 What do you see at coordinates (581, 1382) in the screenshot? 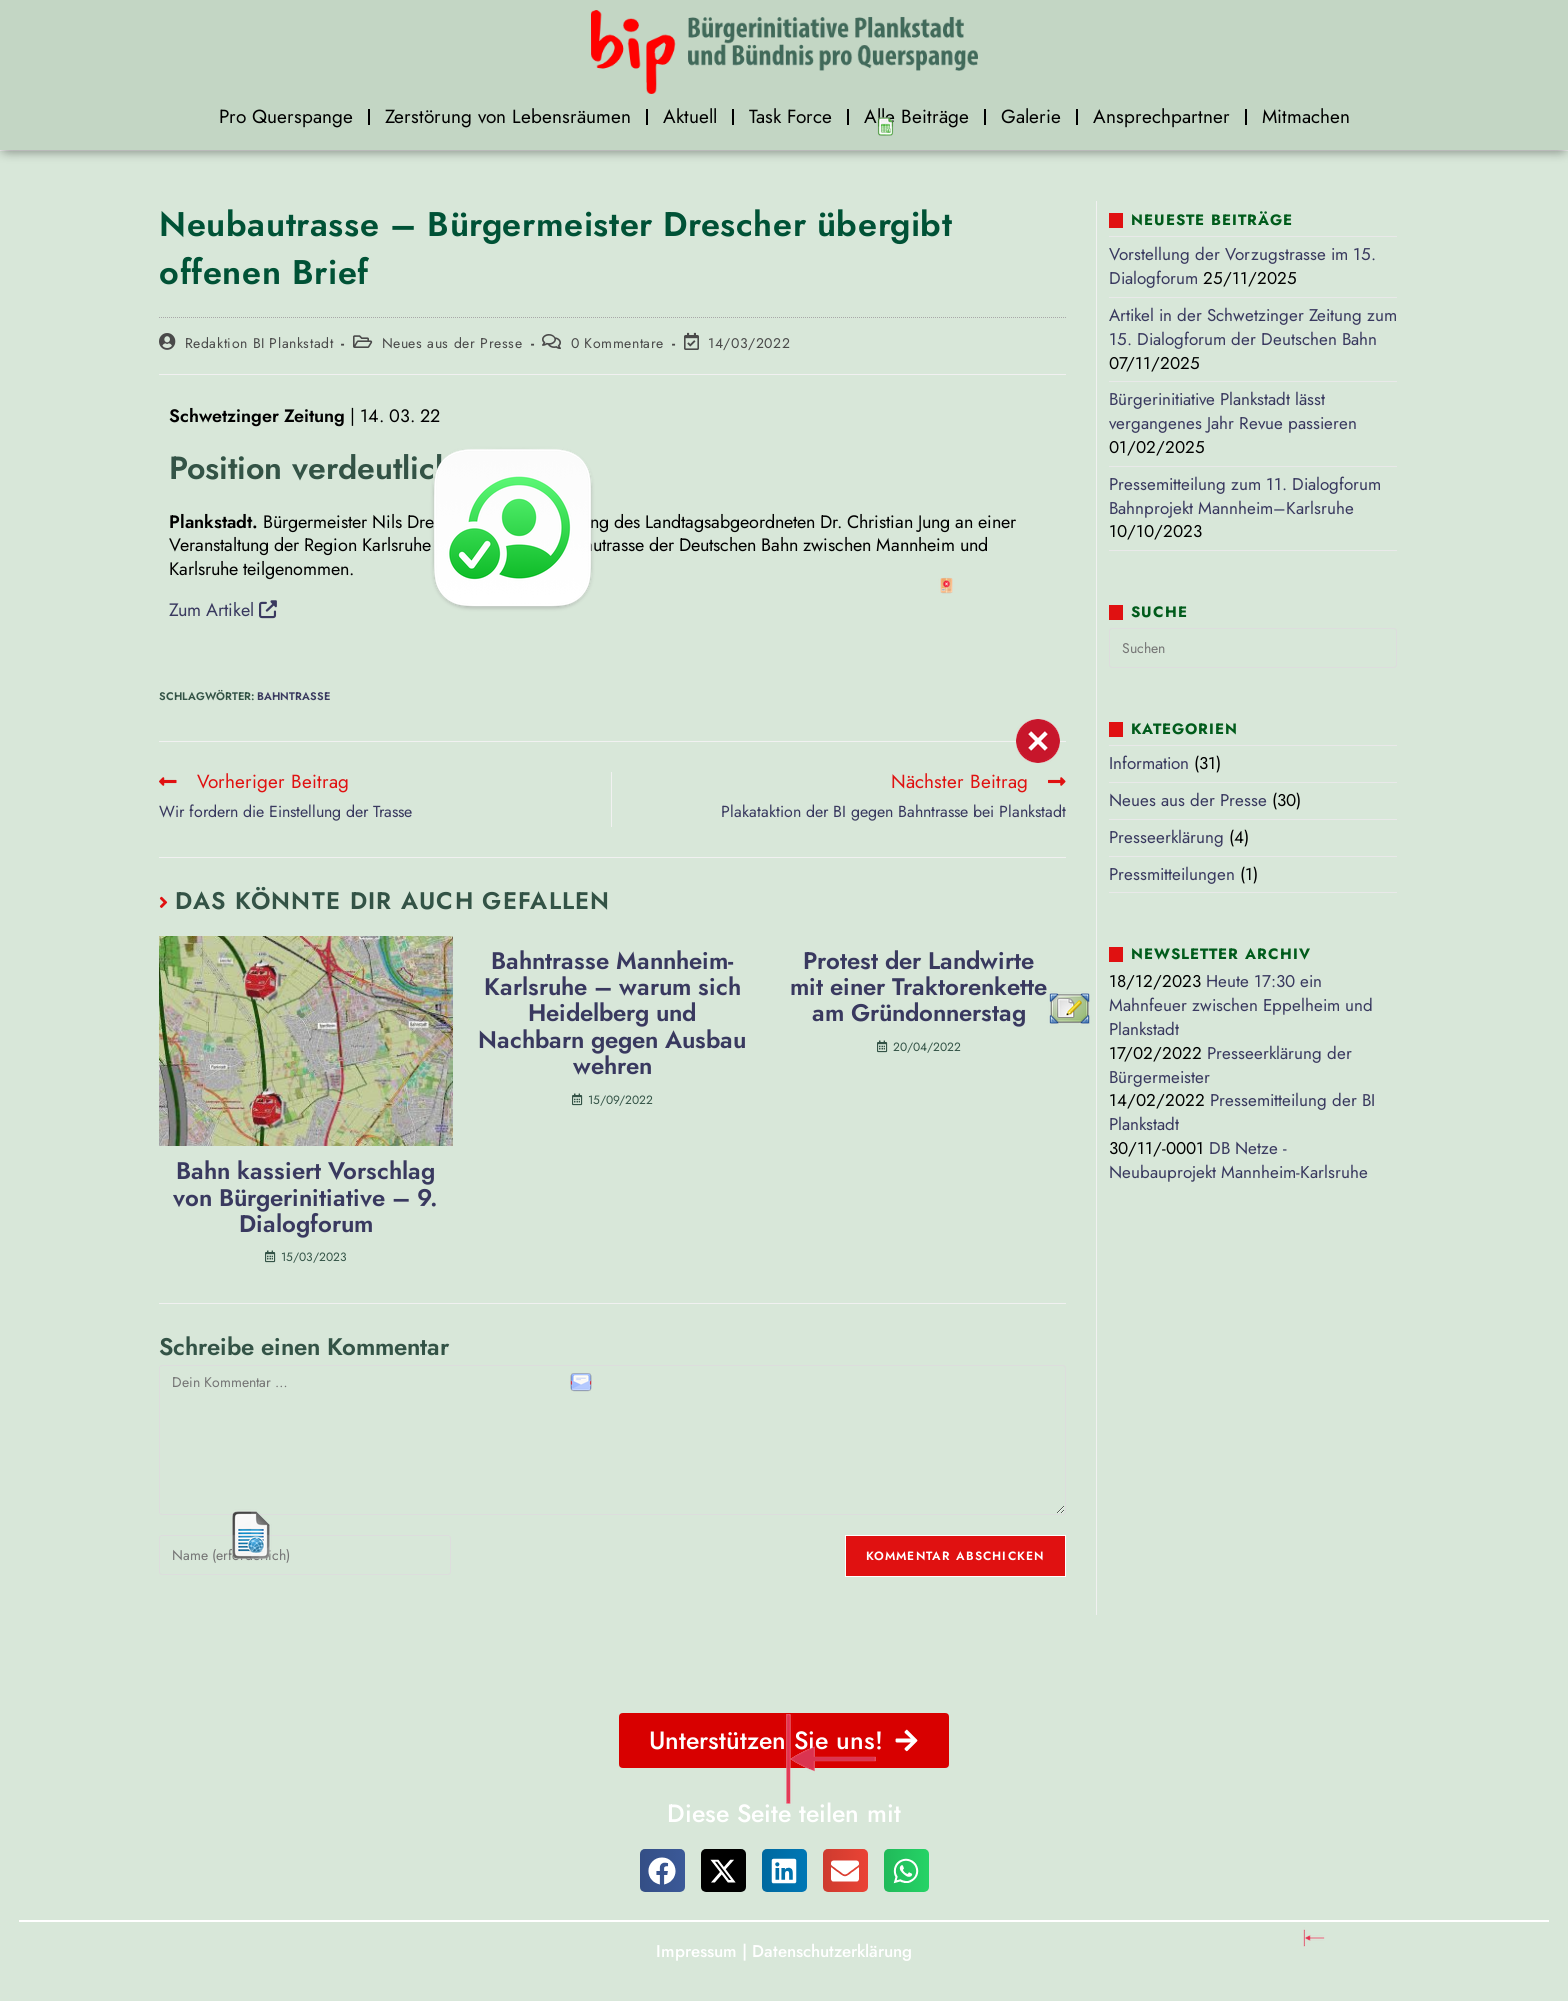
I see `open the mail application` at bounding box center [581, 1382].